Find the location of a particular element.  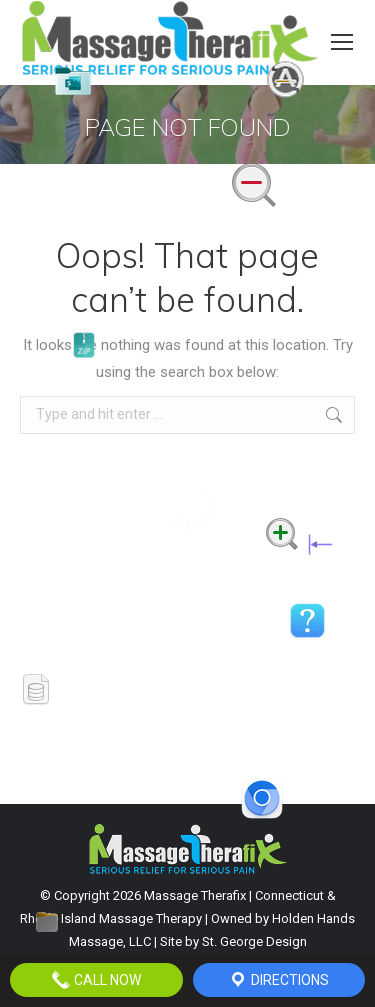

zoom out of the current view is located at coordinates (254, 185).